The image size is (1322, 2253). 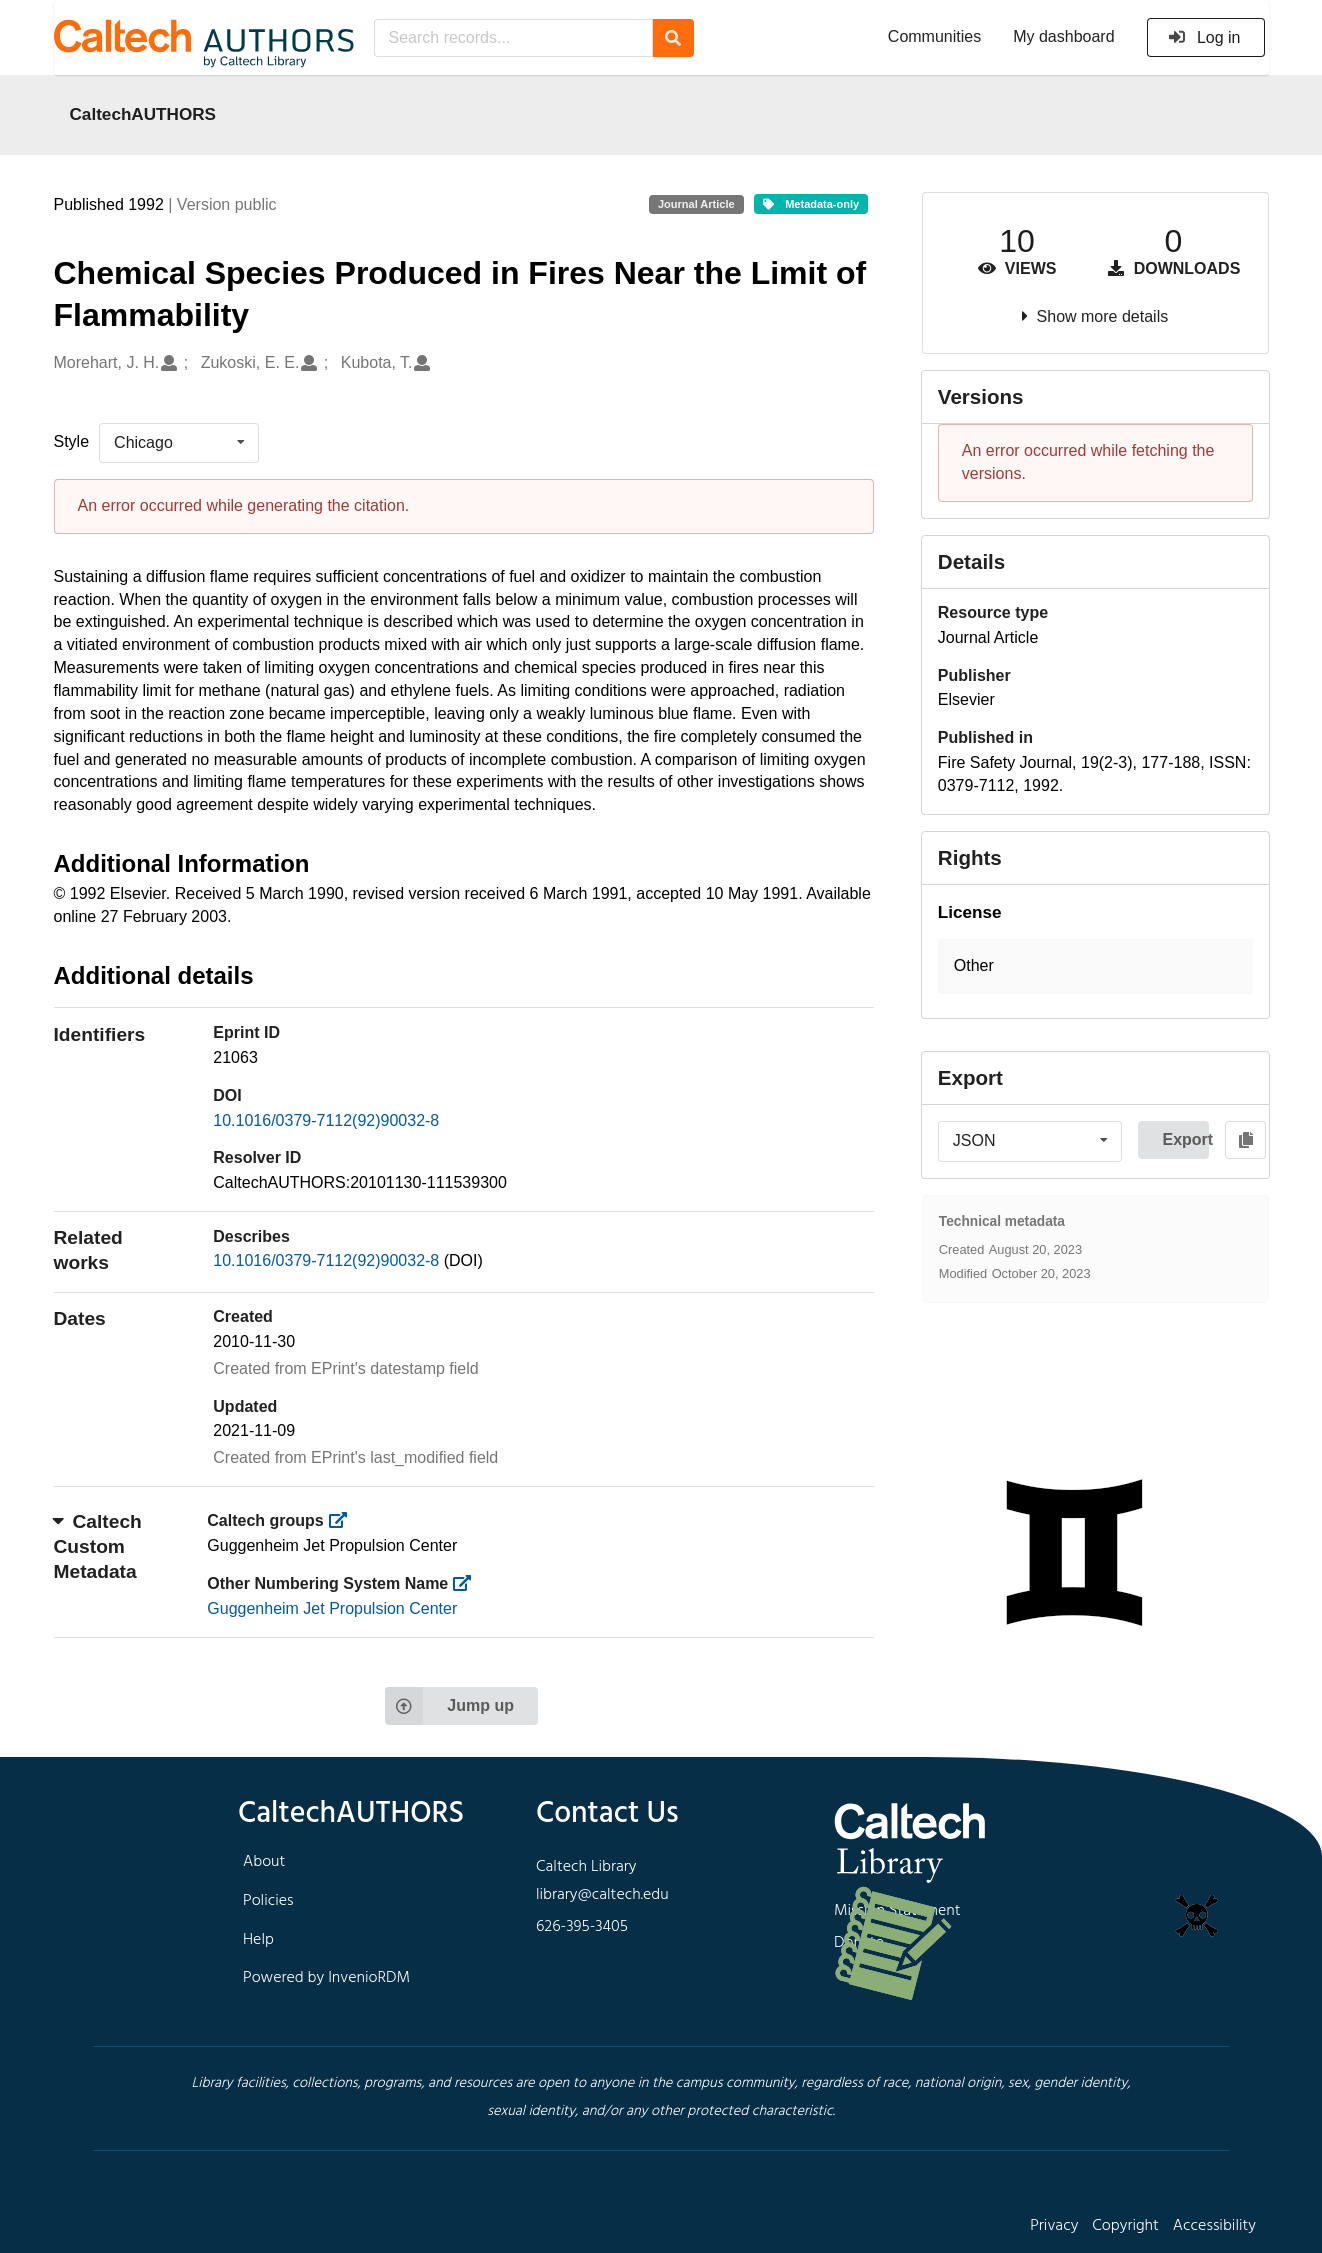 What do you see at coordinates (893, 1943) in the screenshot?
I see `open your notebook or journal` at bounding box center [893, 1943].